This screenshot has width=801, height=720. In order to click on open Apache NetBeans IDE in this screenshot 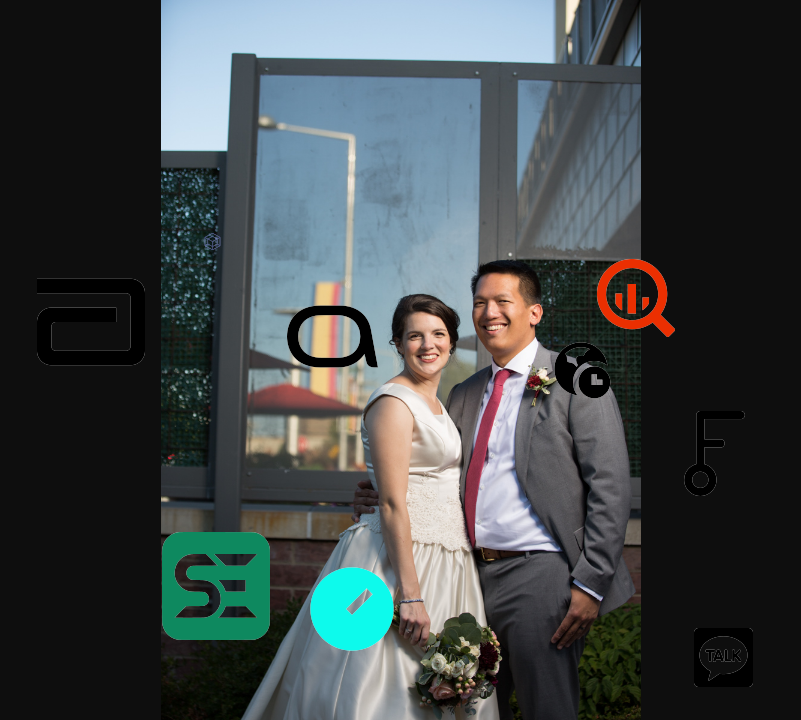, I will do `click(212, 241)`.